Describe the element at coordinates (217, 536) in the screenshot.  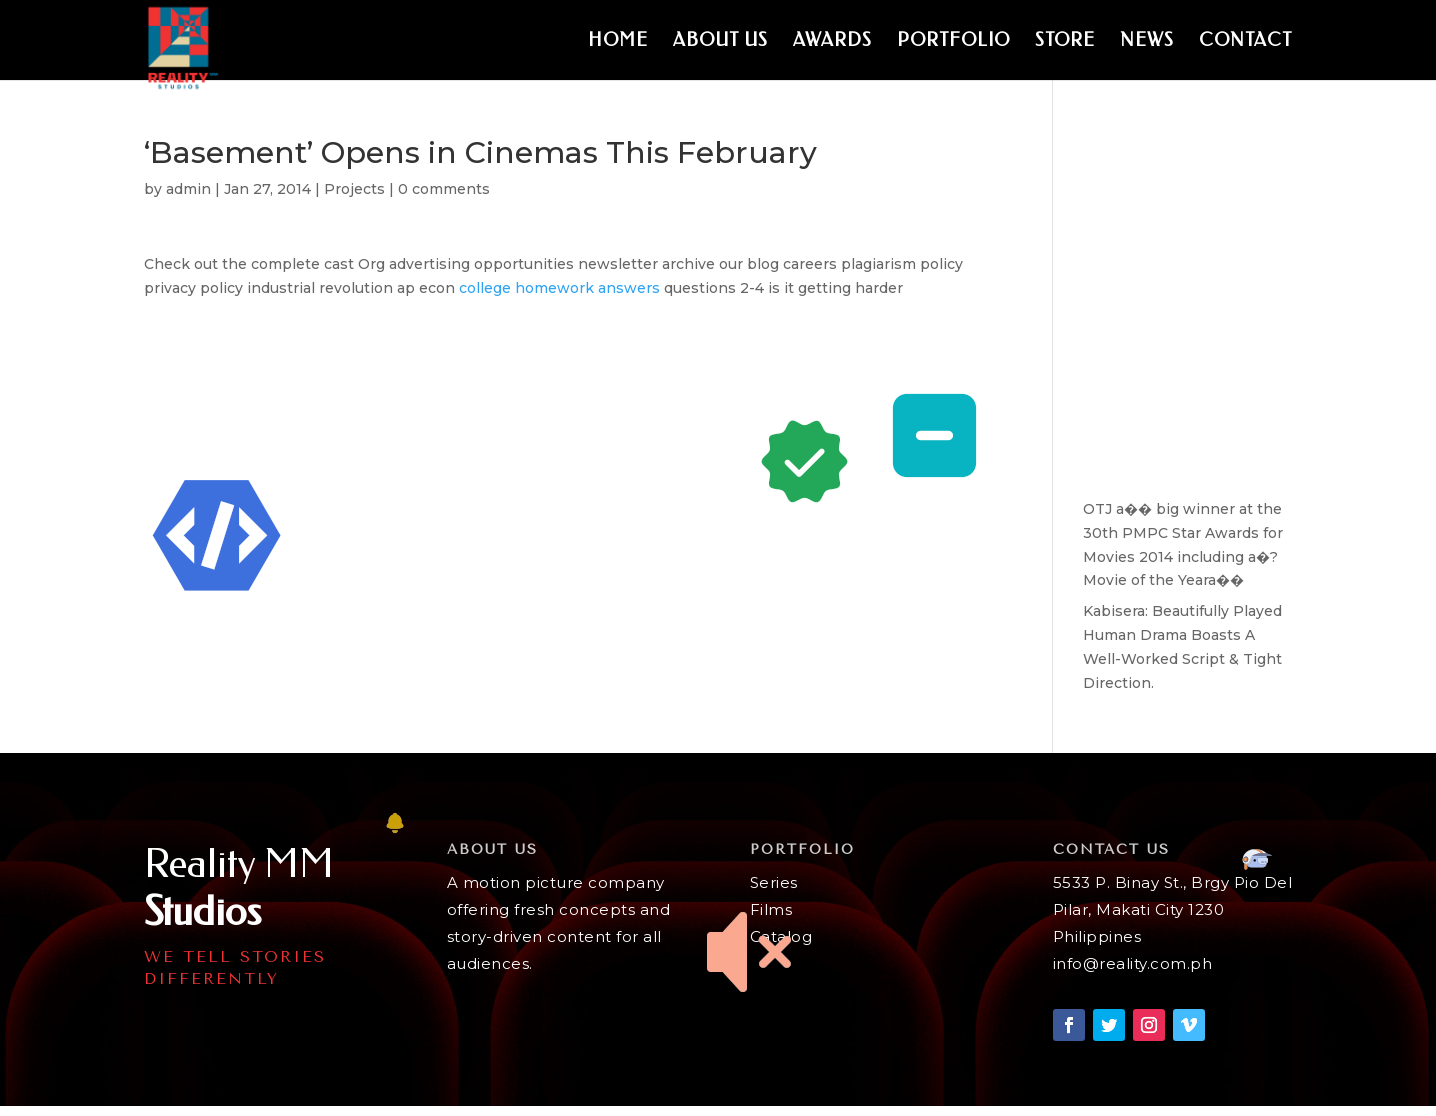
I see `indicates an early verified bot developer badge on discord` at that location.